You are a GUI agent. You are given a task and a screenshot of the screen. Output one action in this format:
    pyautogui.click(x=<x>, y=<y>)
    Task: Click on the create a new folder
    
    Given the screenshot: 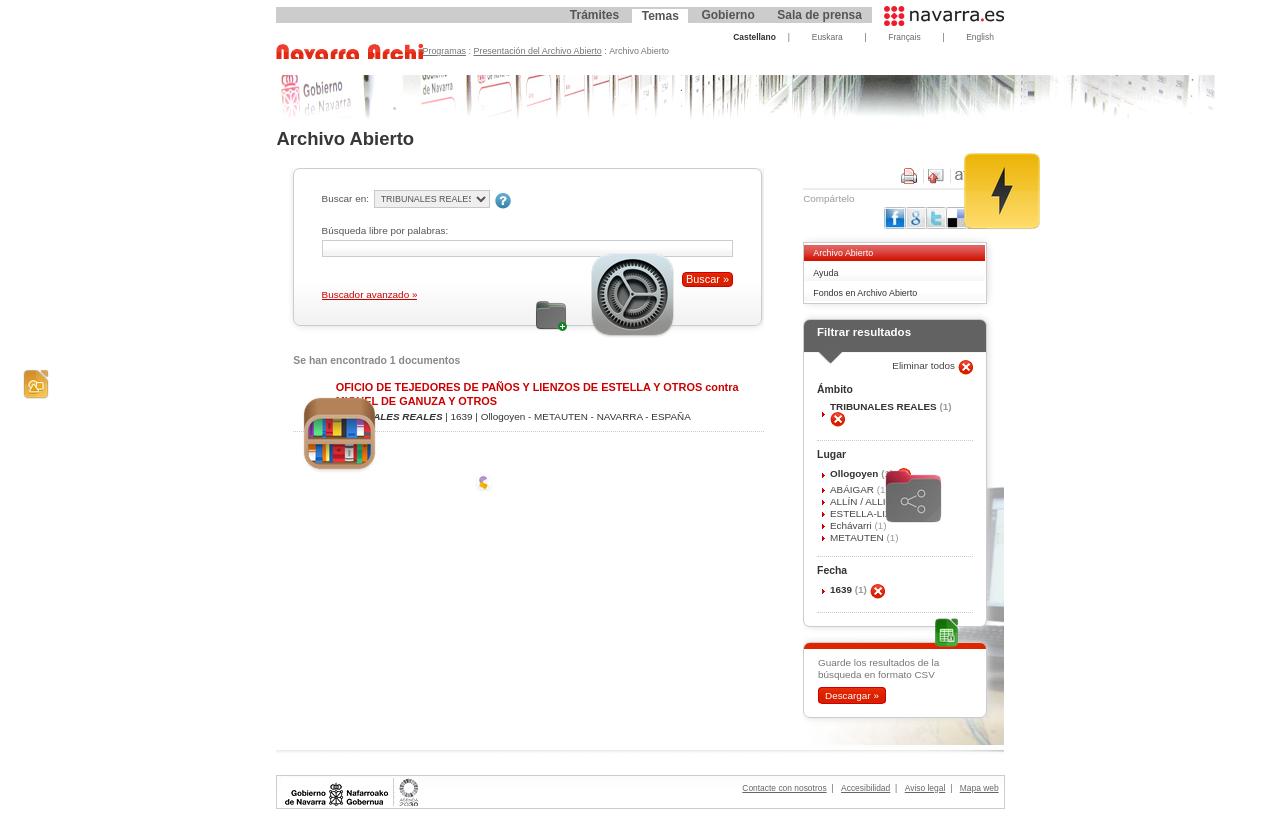 What is the action you would take?
    pyautogui.click(x=551, y=315)
    